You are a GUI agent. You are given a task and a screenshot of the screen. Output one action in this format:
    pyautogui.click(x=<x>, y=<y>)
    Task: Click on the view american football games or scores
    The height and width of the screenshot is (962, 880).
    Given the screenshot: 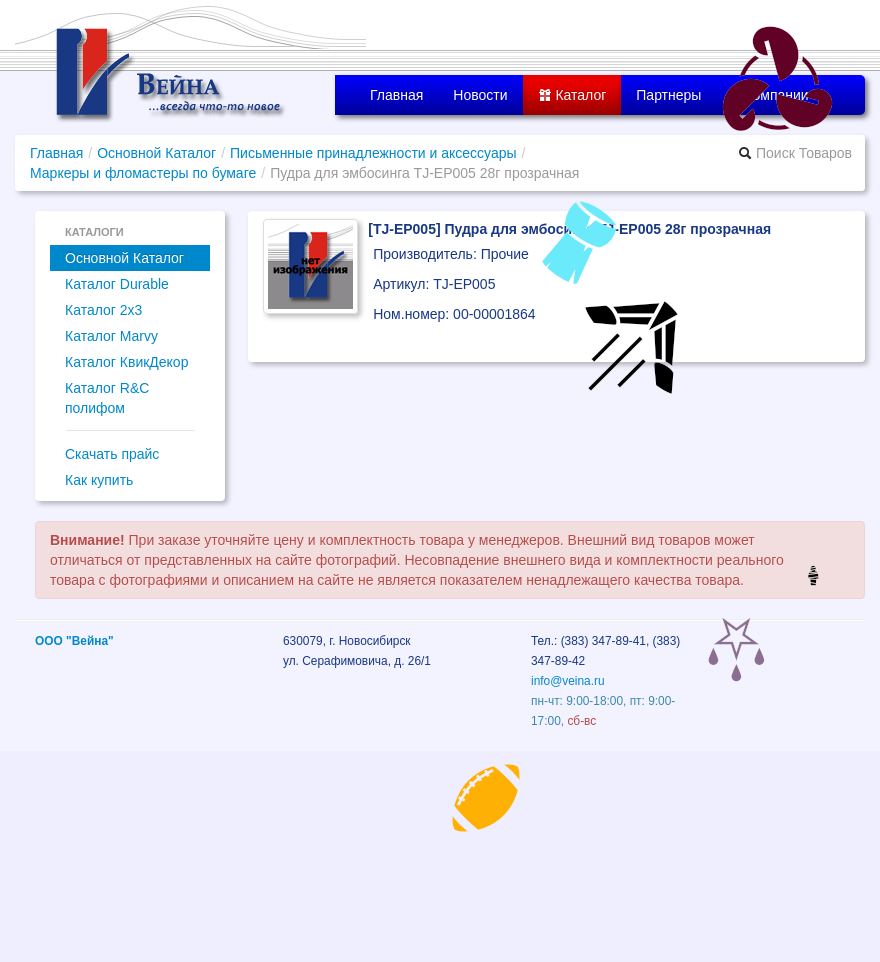 What is the action you would take?
    pyautogui.click(x=486, y=798)
    